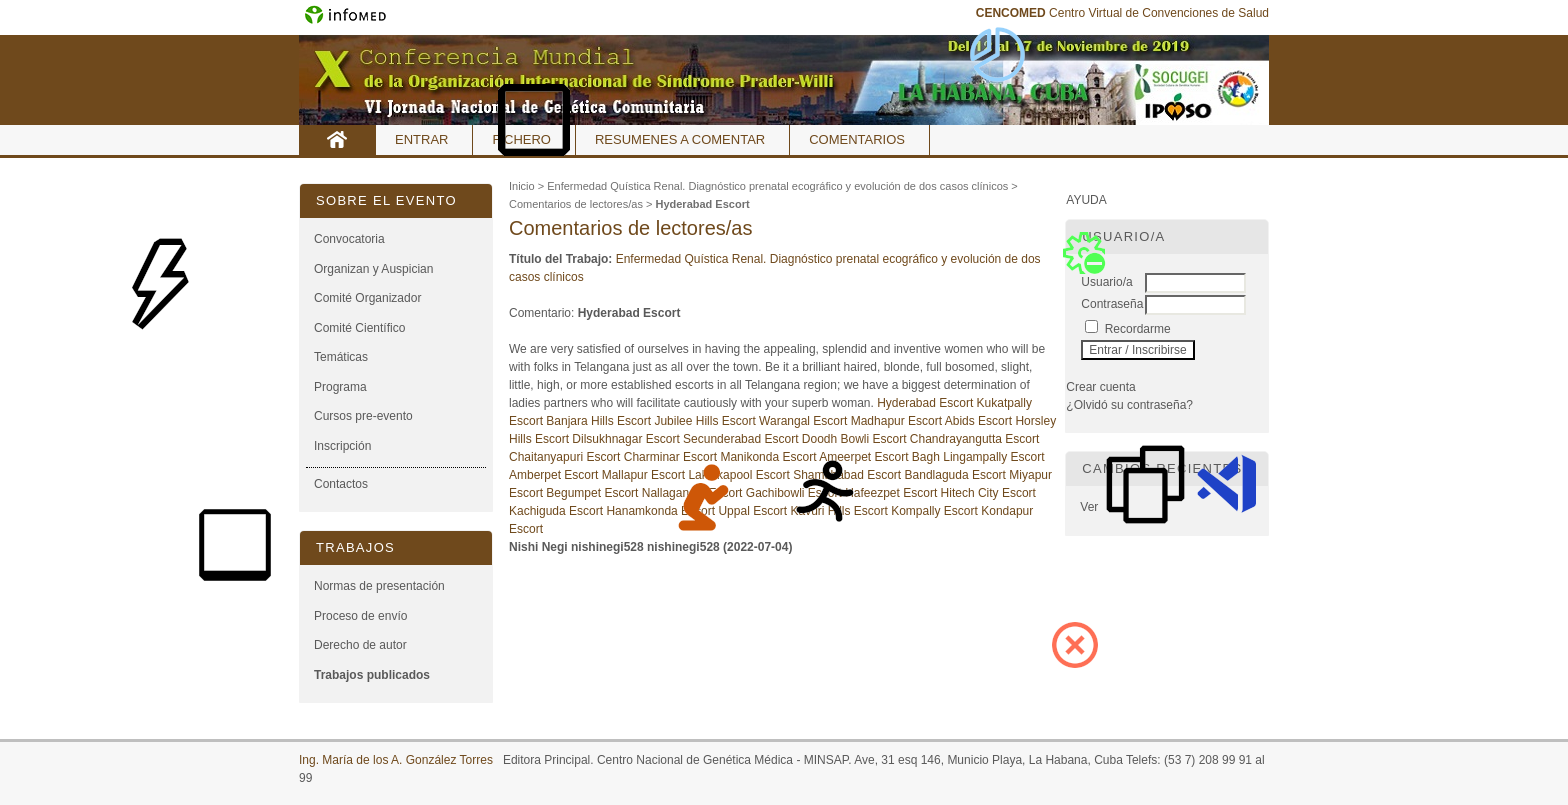 The image size is (1568, 805). I want to click on view analytics or statistics breakdown, so click(997, 54).